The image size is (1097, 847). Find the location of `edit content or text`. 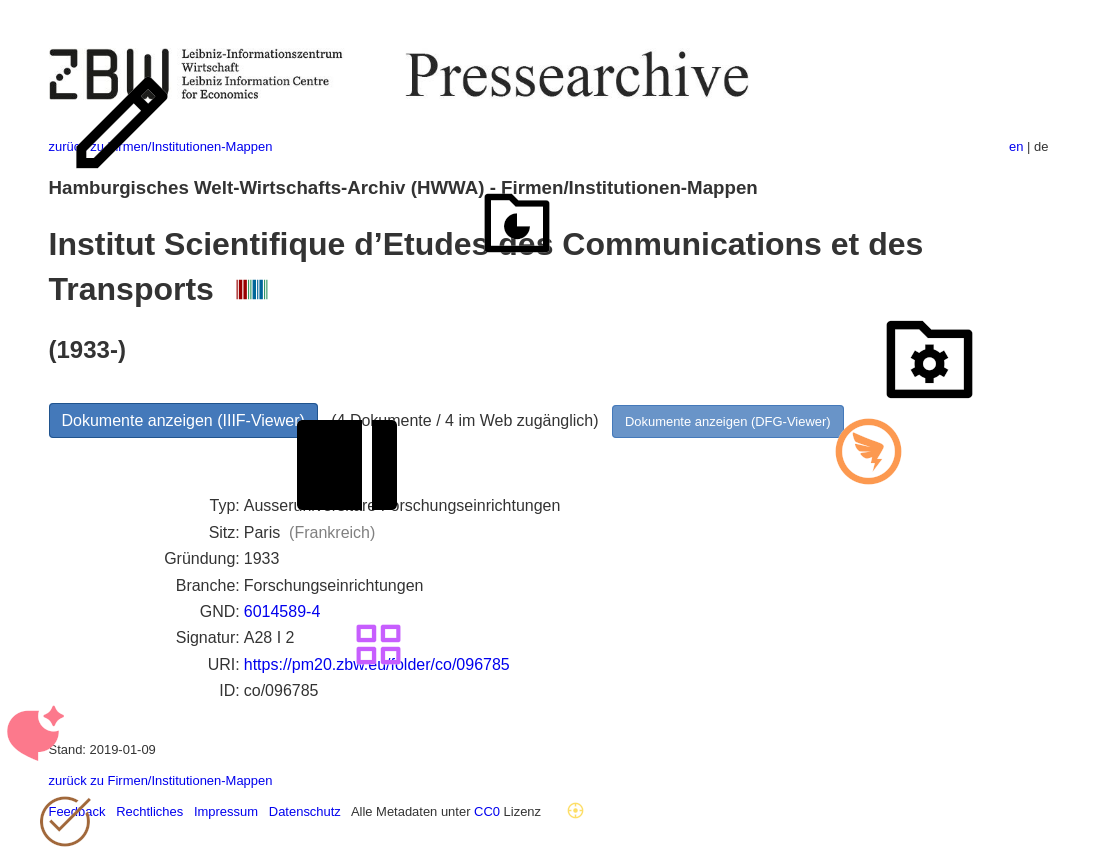

edit content or text is located at coordinates (122, 123).